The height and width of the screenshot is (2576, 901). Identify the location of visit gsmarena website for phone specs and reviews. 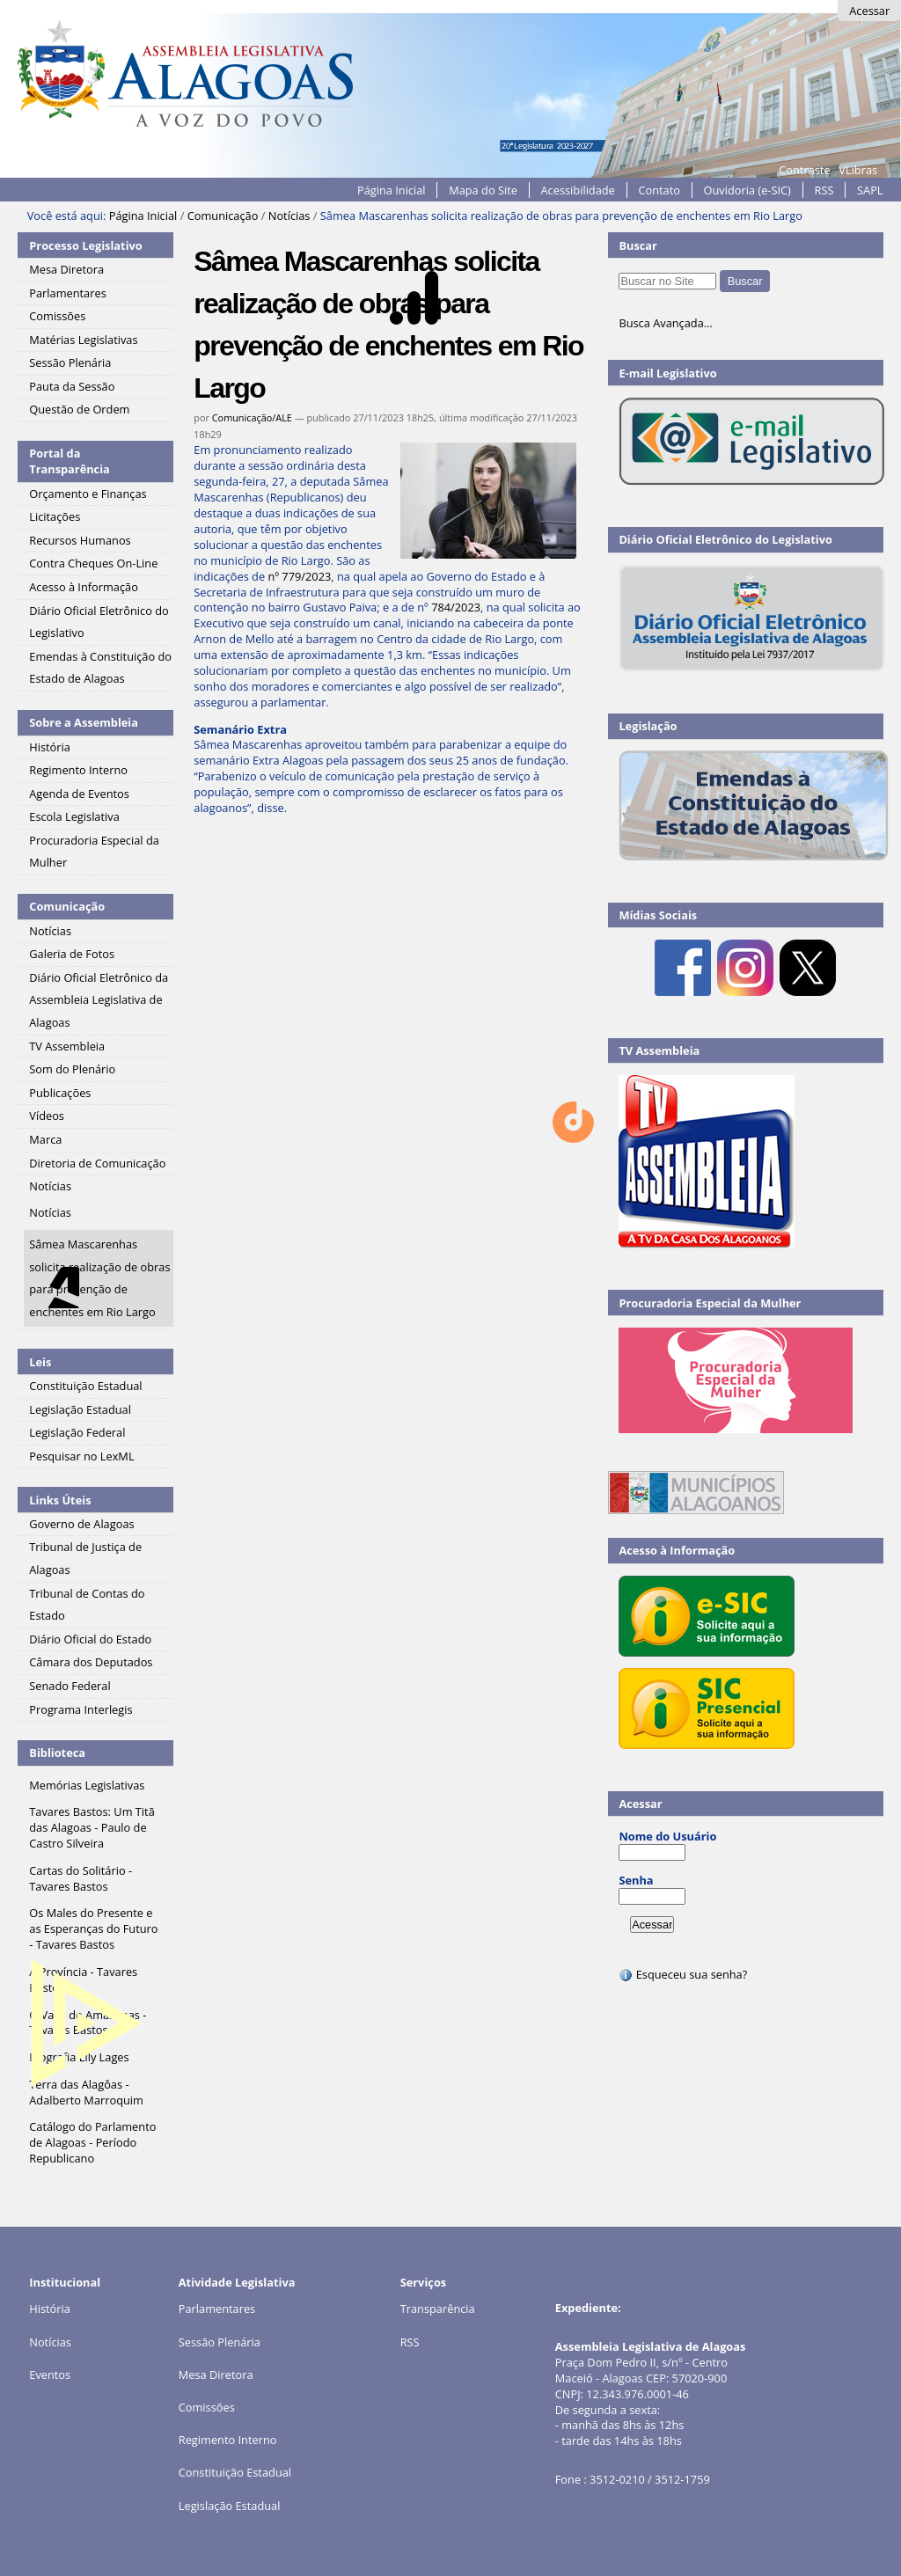
(63, 1287).